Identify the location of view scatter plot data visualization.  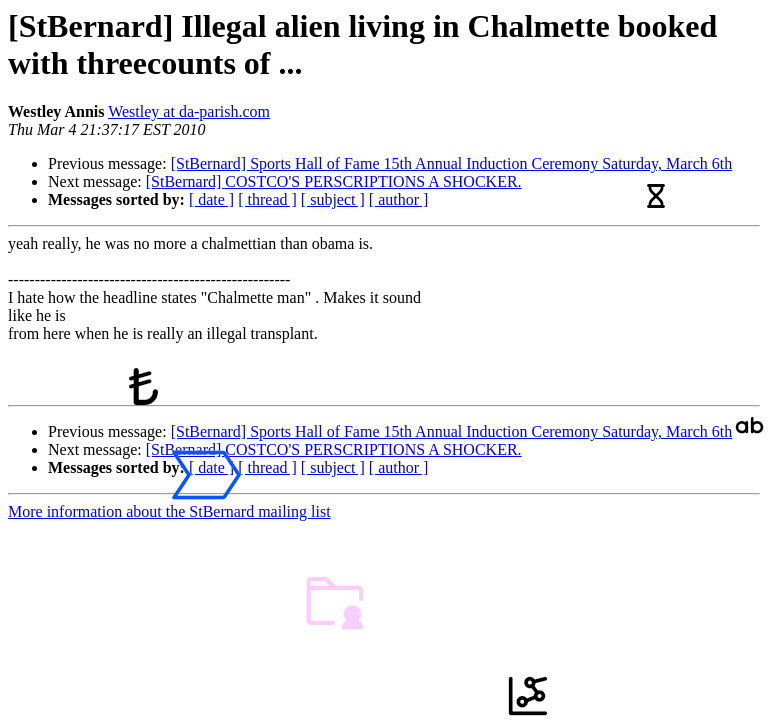
(528, 696).